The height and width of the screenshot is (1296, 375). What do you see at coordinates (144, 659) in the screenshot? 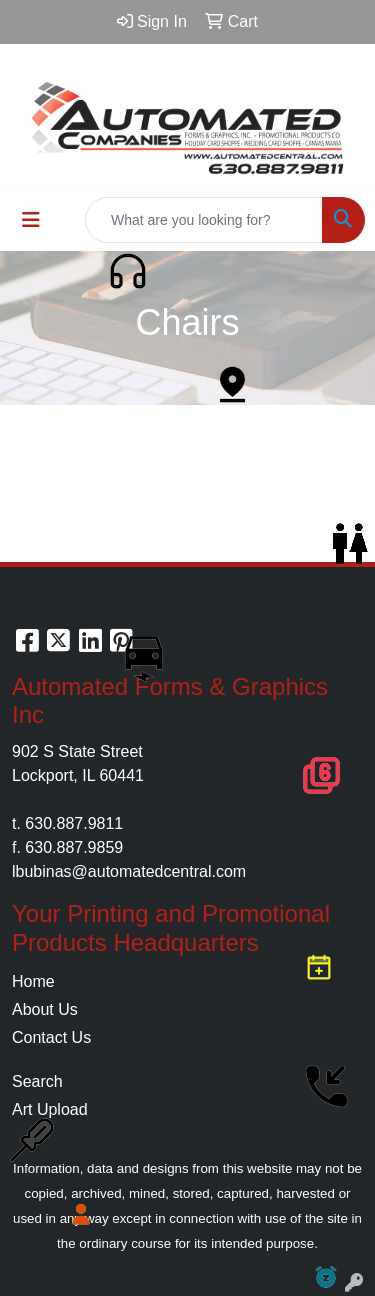
I see `locate nearby electric vehicle charging stations` at bounding box center [144, 659].